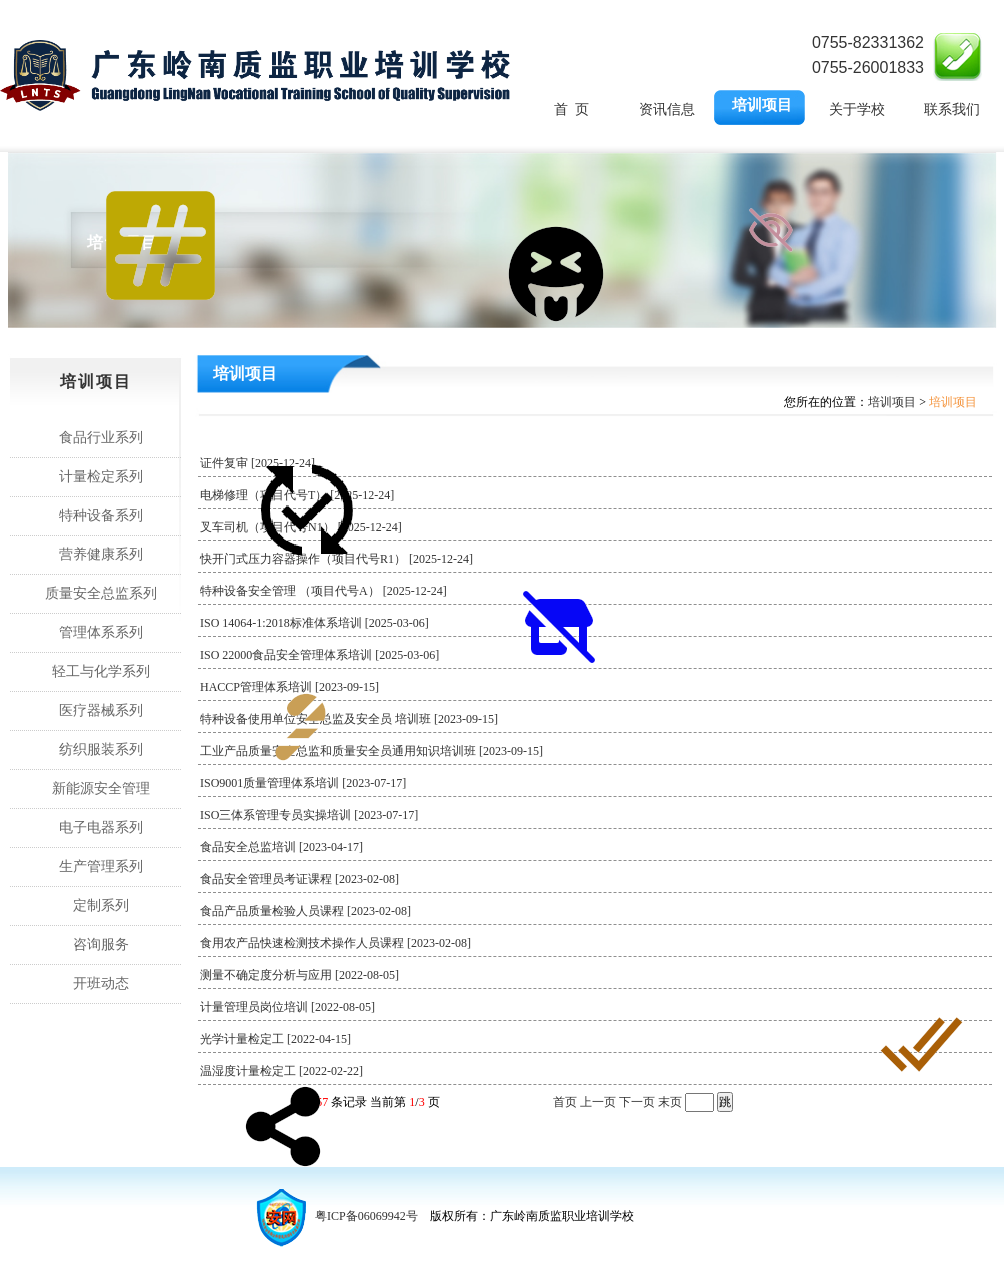 The image size is (1004, 1272). I want to click on store or shop is currently unavailable, so click(559, 627).